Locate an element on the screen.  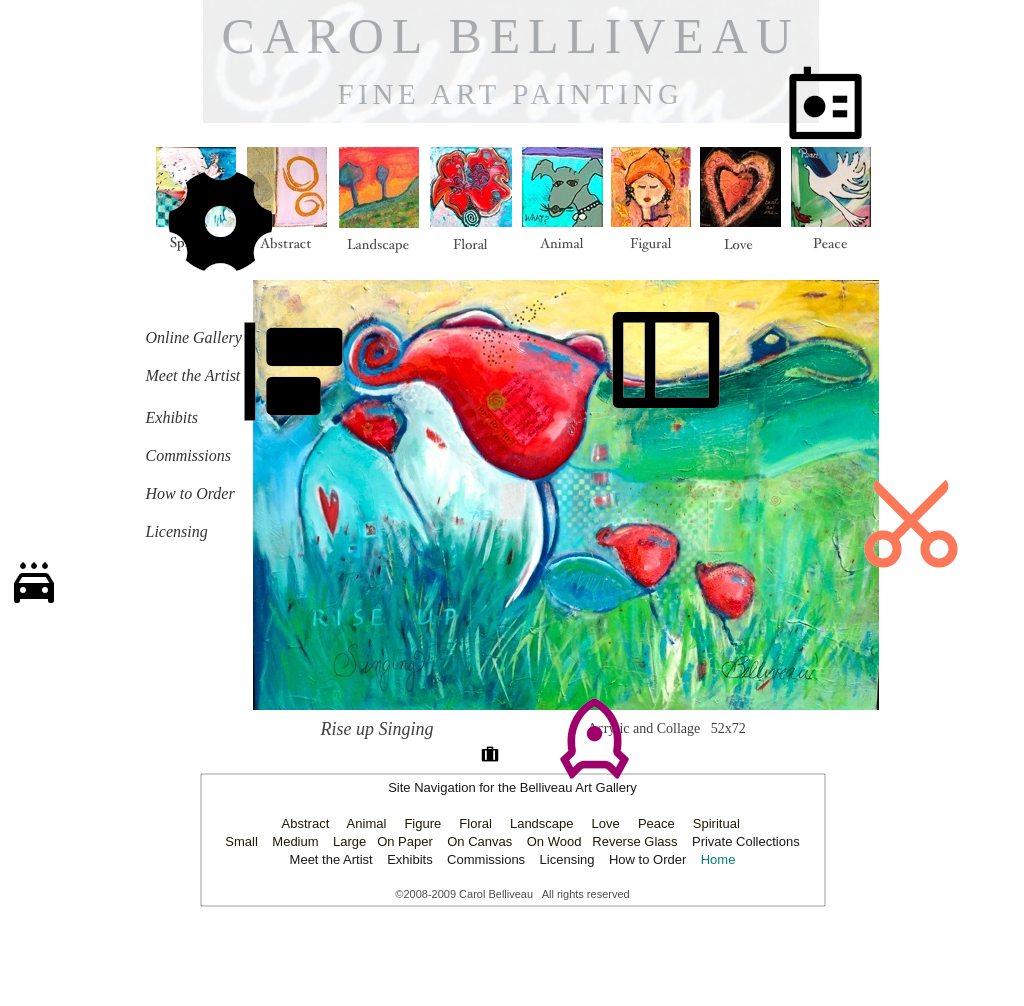
cut selected content is located at coordinates (911, 521).